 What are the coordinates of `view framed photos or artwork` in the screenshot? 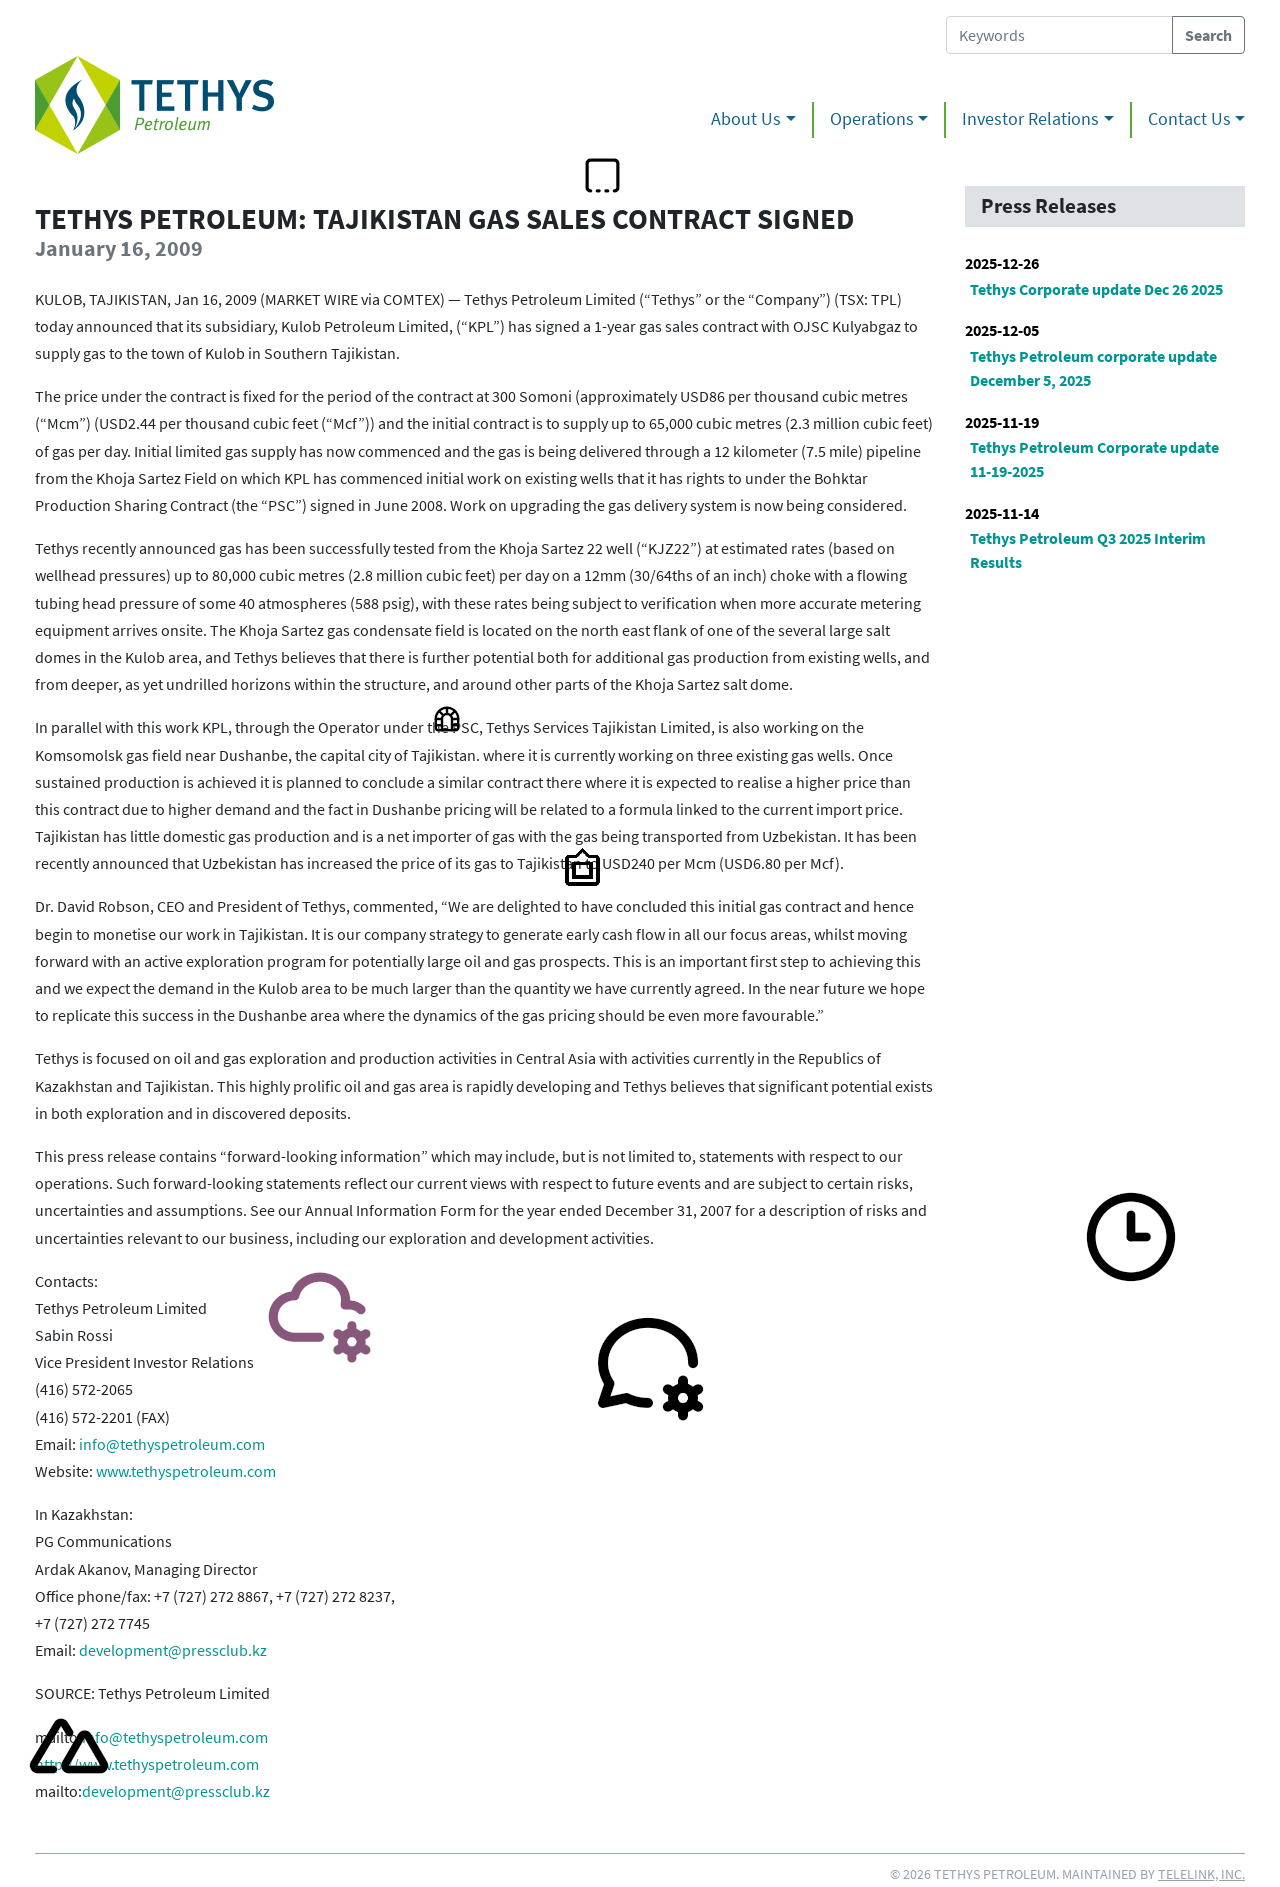 It's located at (582, 868).